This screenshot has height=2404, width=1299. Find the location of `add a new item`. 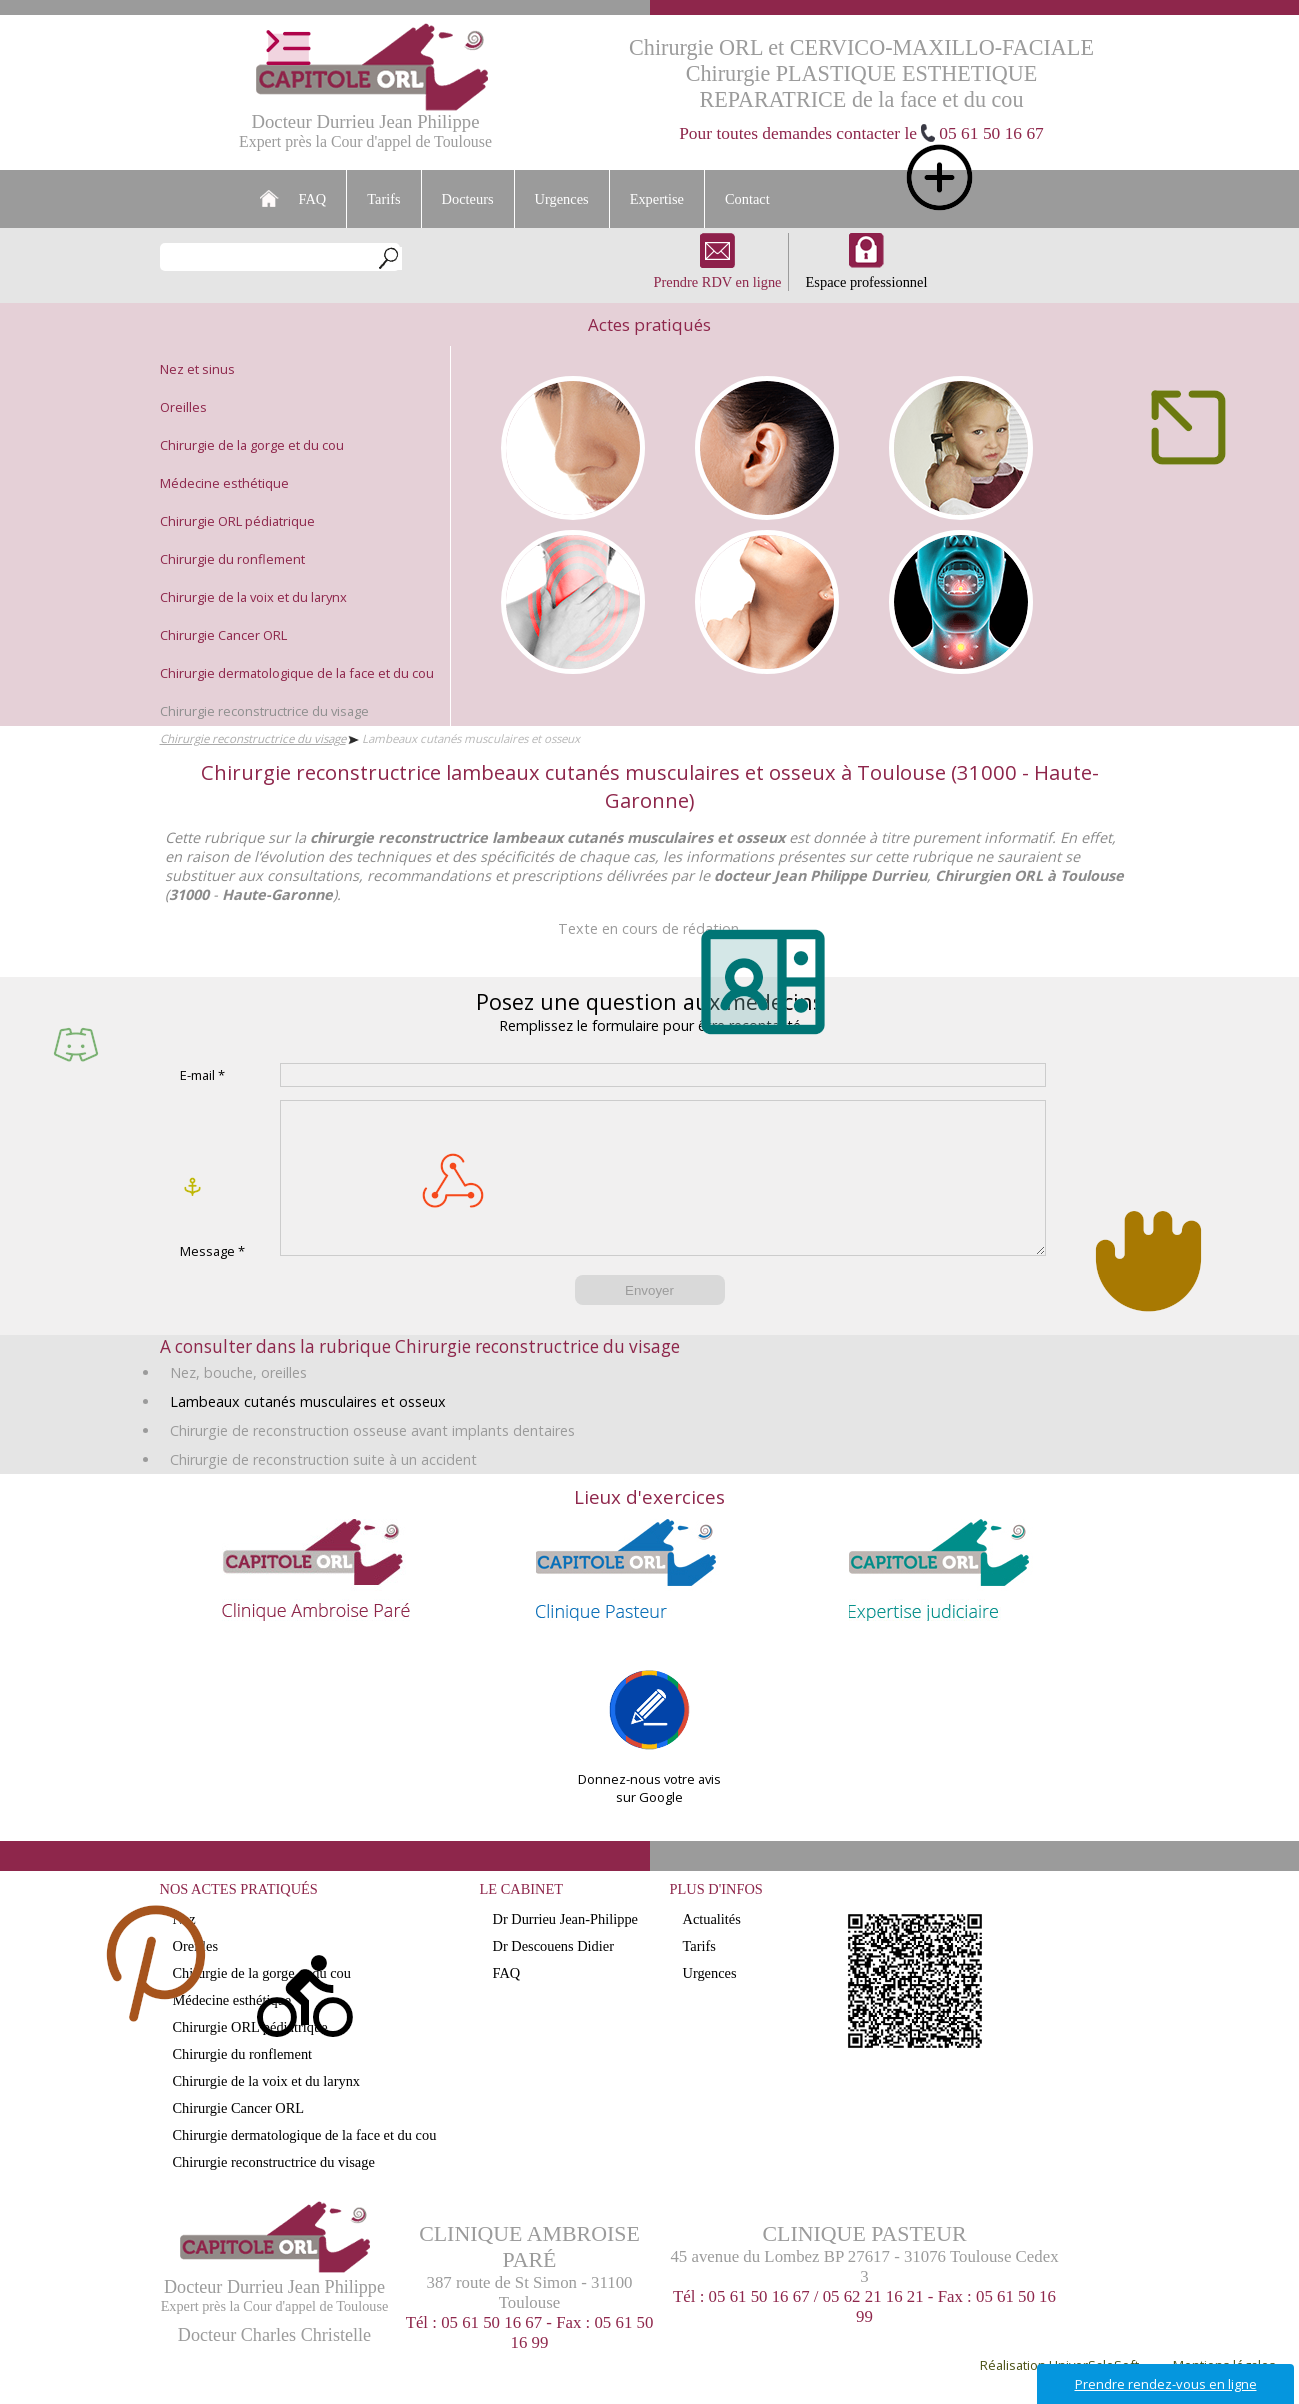

add a new item is located at coordinates (939, 177).